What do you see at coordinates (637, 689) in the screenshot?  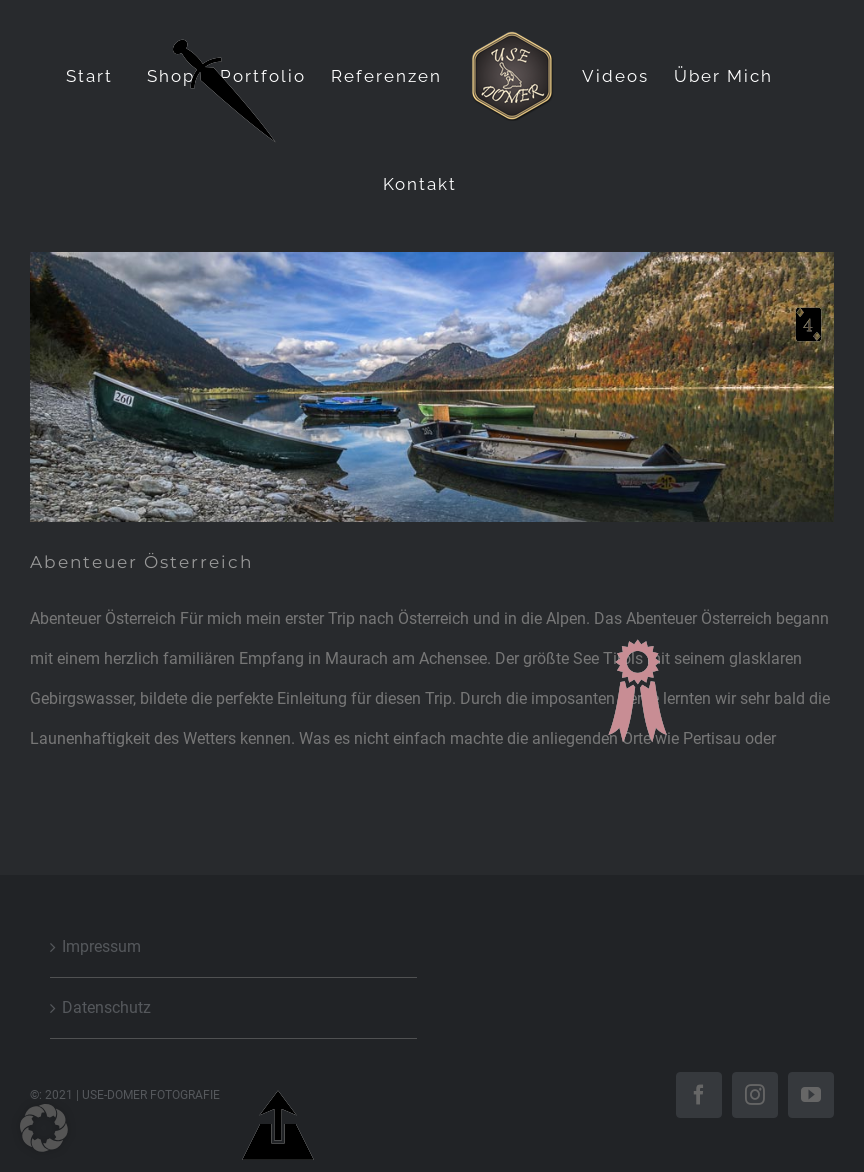 I see `view achievements or awards` at bounding box center [637, 689].